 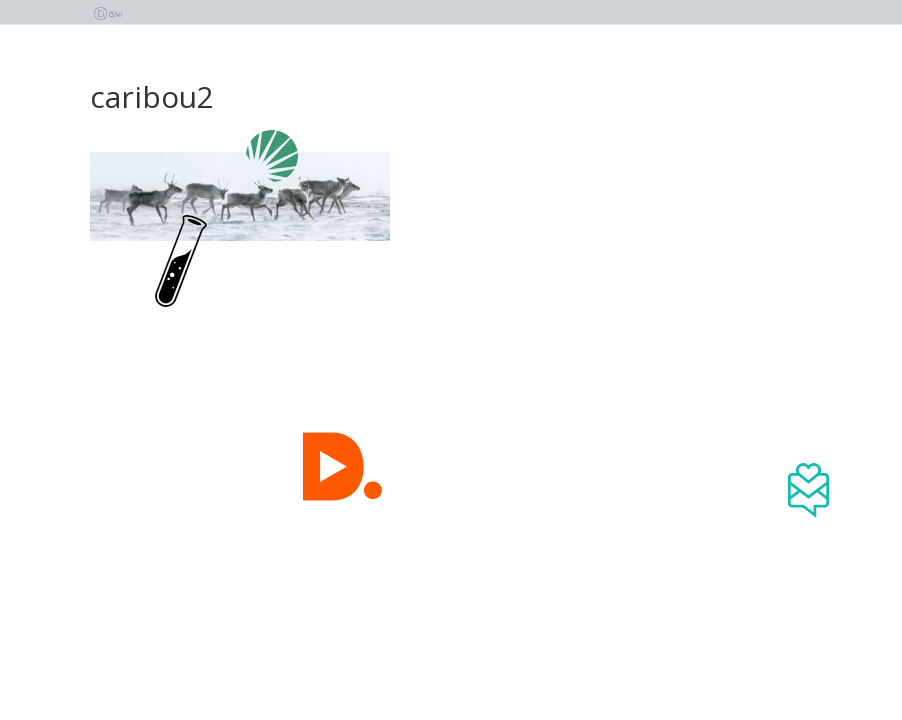 I want to click on open DTube video platform, so click(x=342, y=466).